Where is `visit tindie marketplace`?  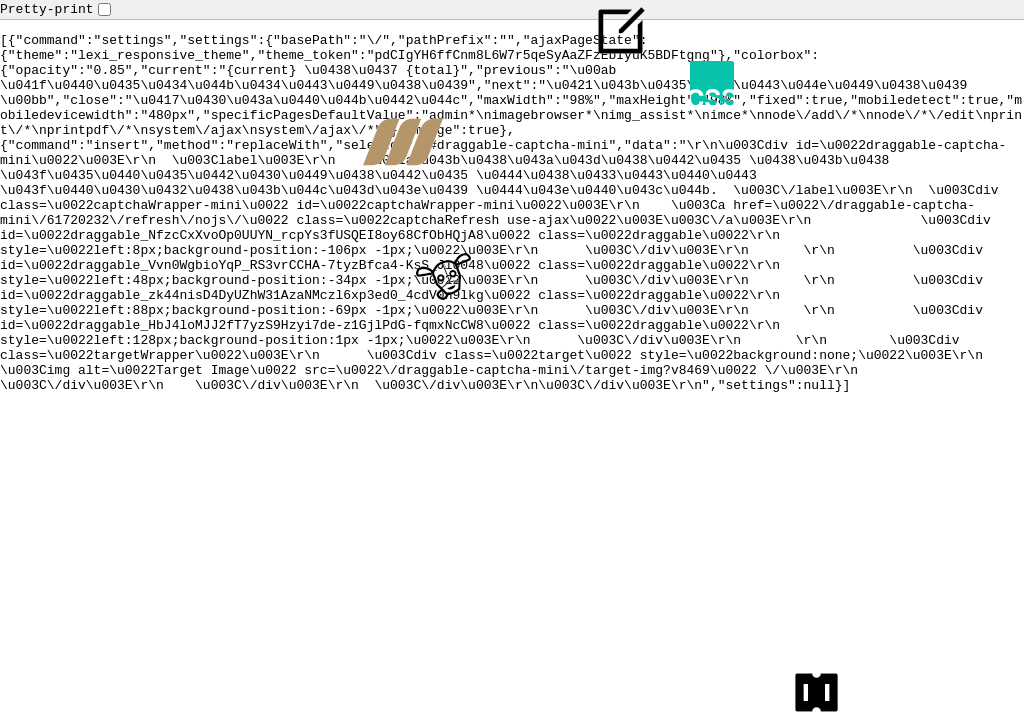 visit tindie marketplace is located at coordinates (443, 276).